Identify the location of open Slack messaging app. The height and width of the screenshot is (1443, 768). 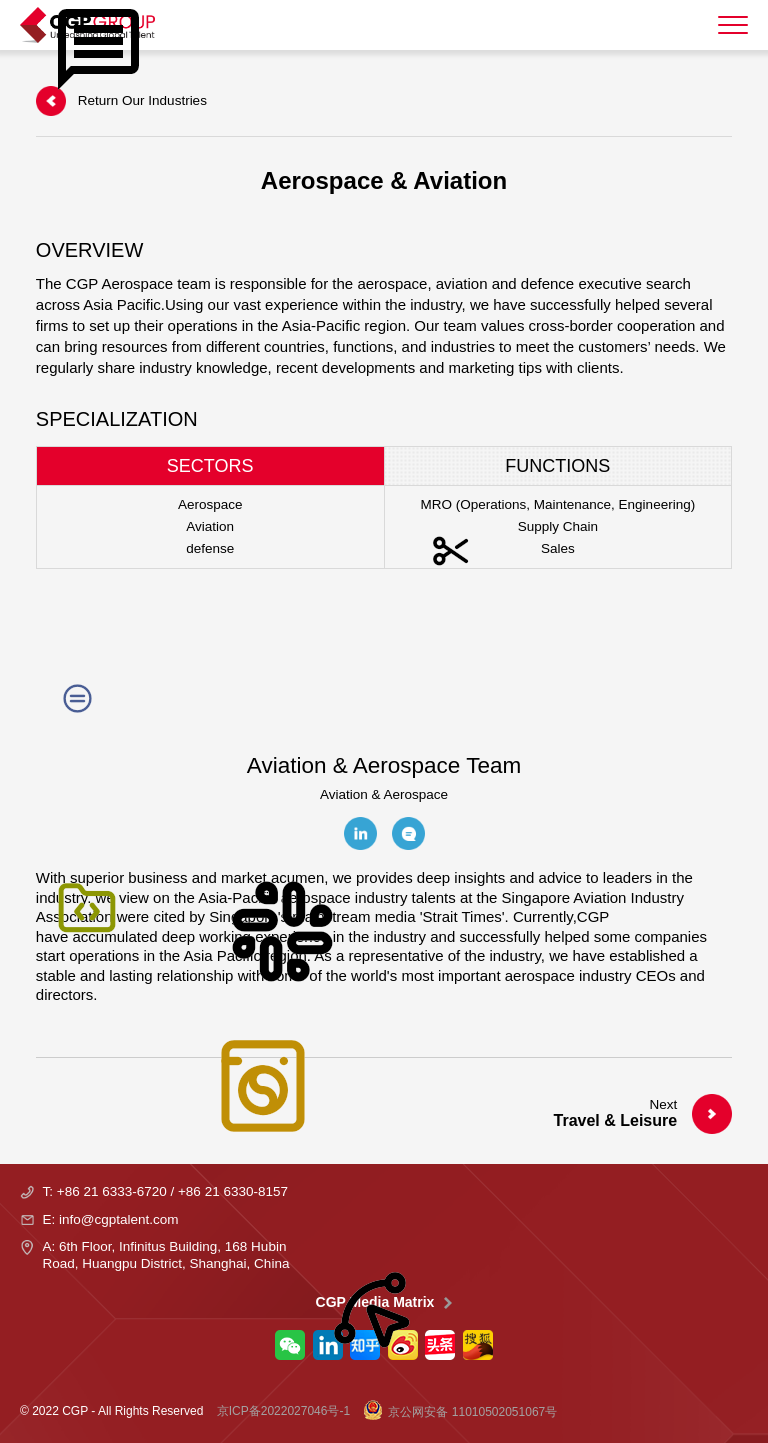
(282, 931).